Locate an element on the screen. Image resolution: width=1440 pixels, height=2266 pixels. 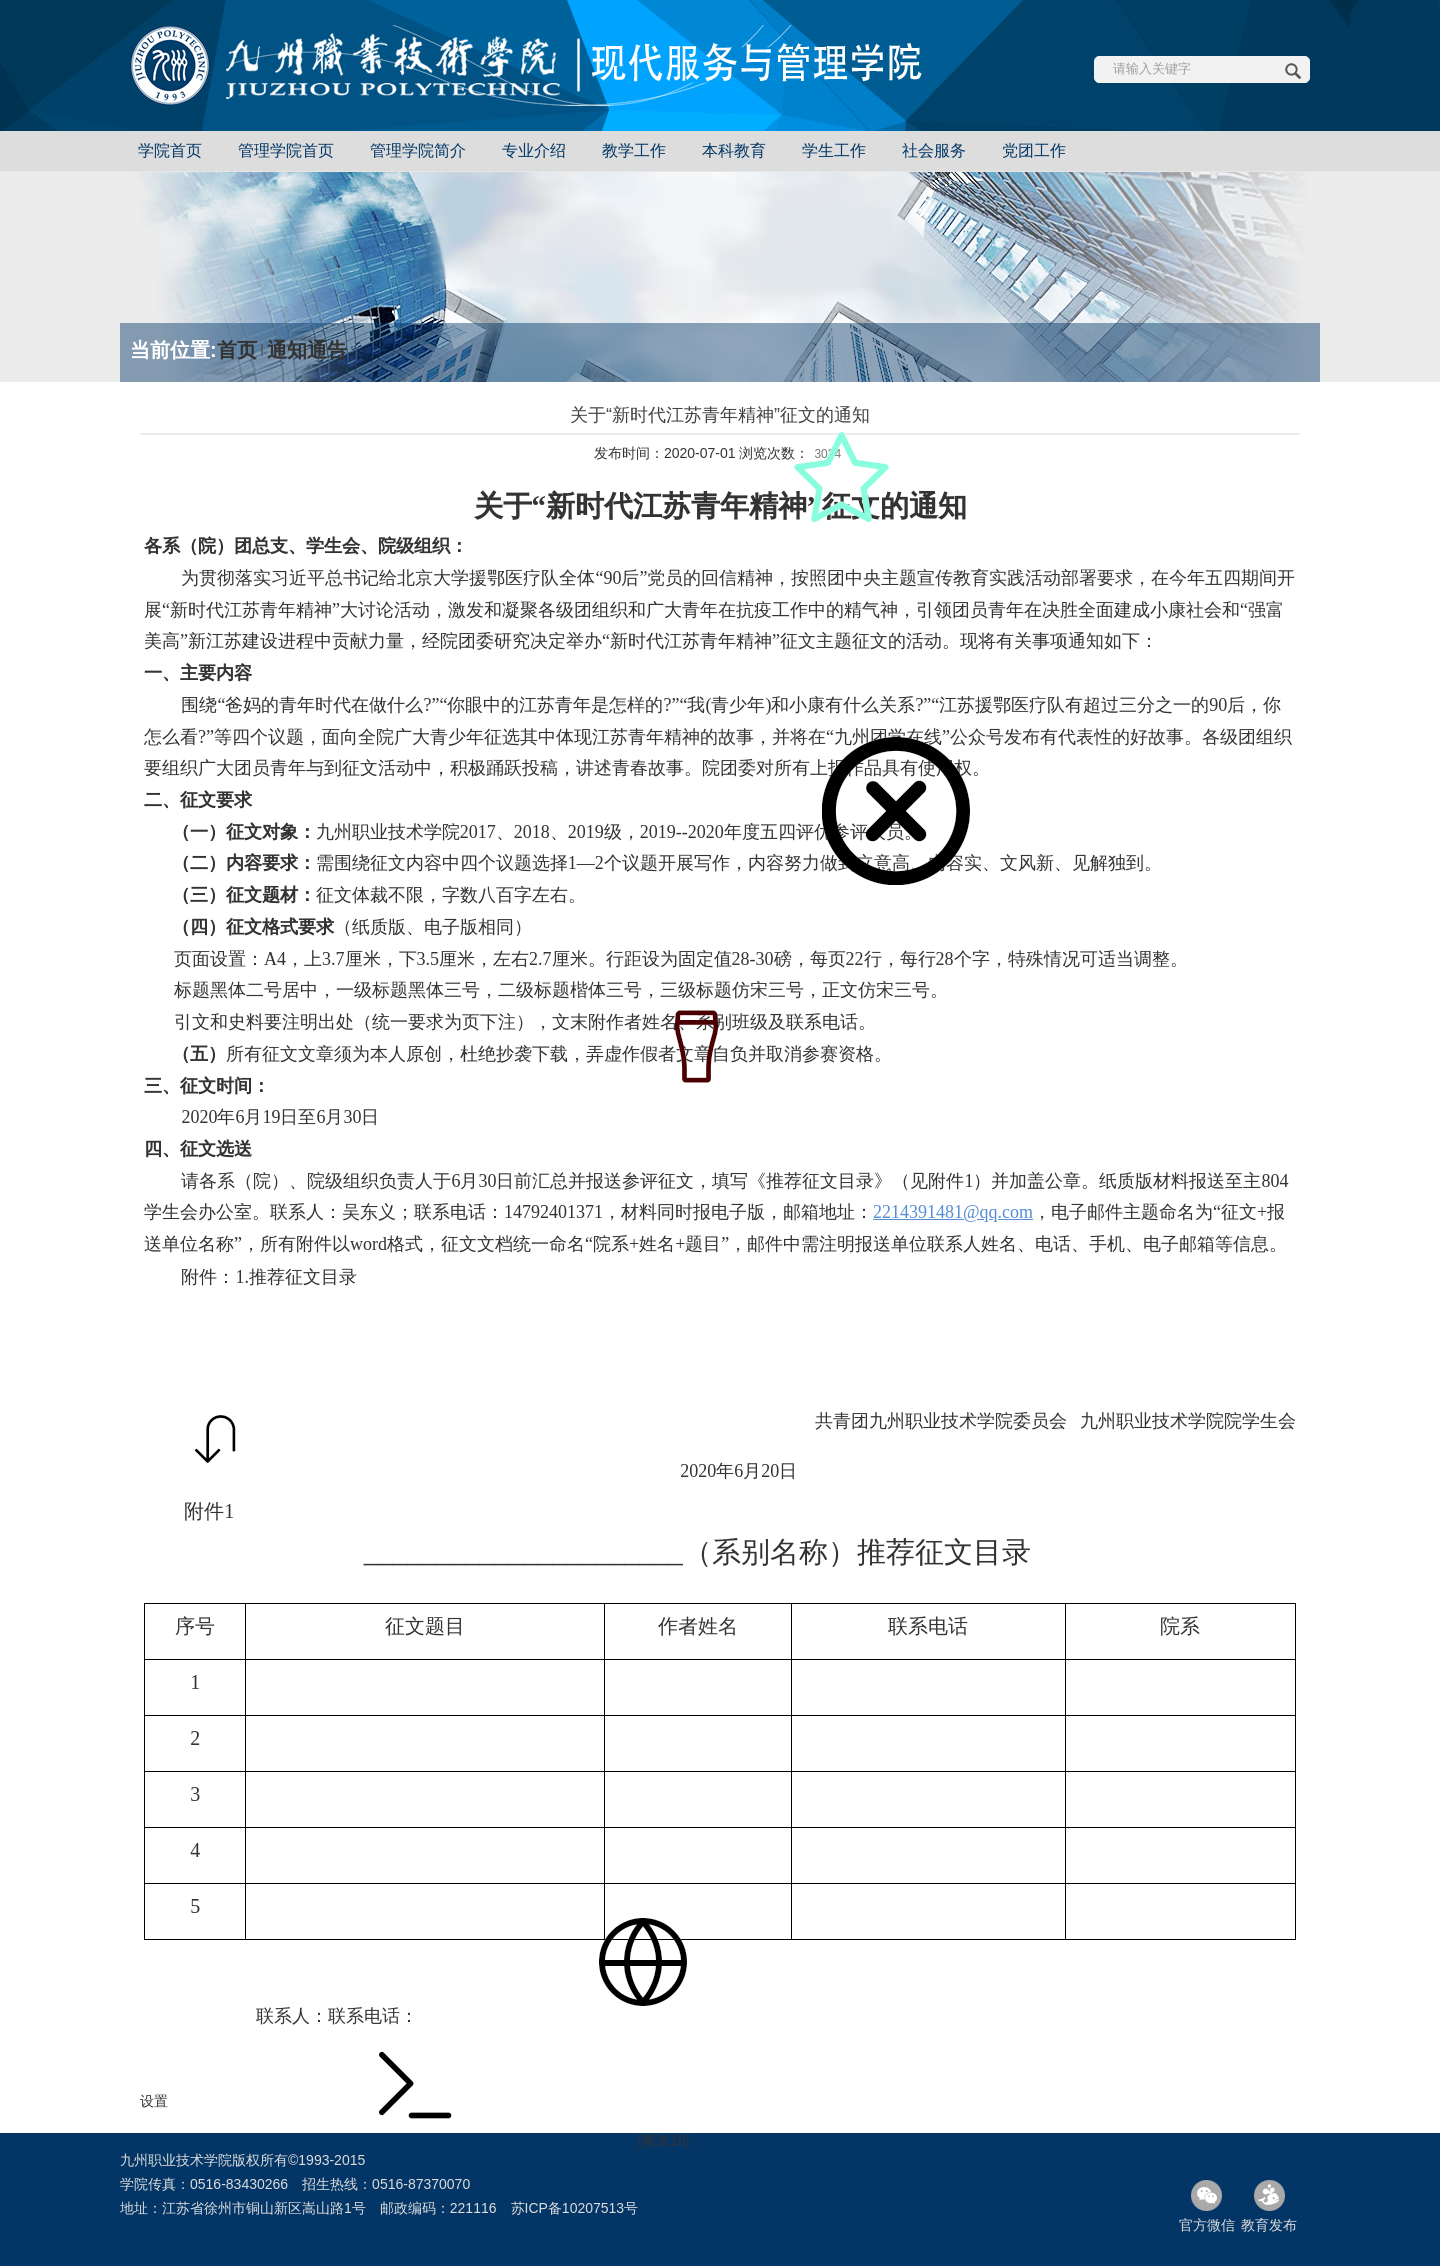
undo or reverse last action is located at coordinates (217, 1439).